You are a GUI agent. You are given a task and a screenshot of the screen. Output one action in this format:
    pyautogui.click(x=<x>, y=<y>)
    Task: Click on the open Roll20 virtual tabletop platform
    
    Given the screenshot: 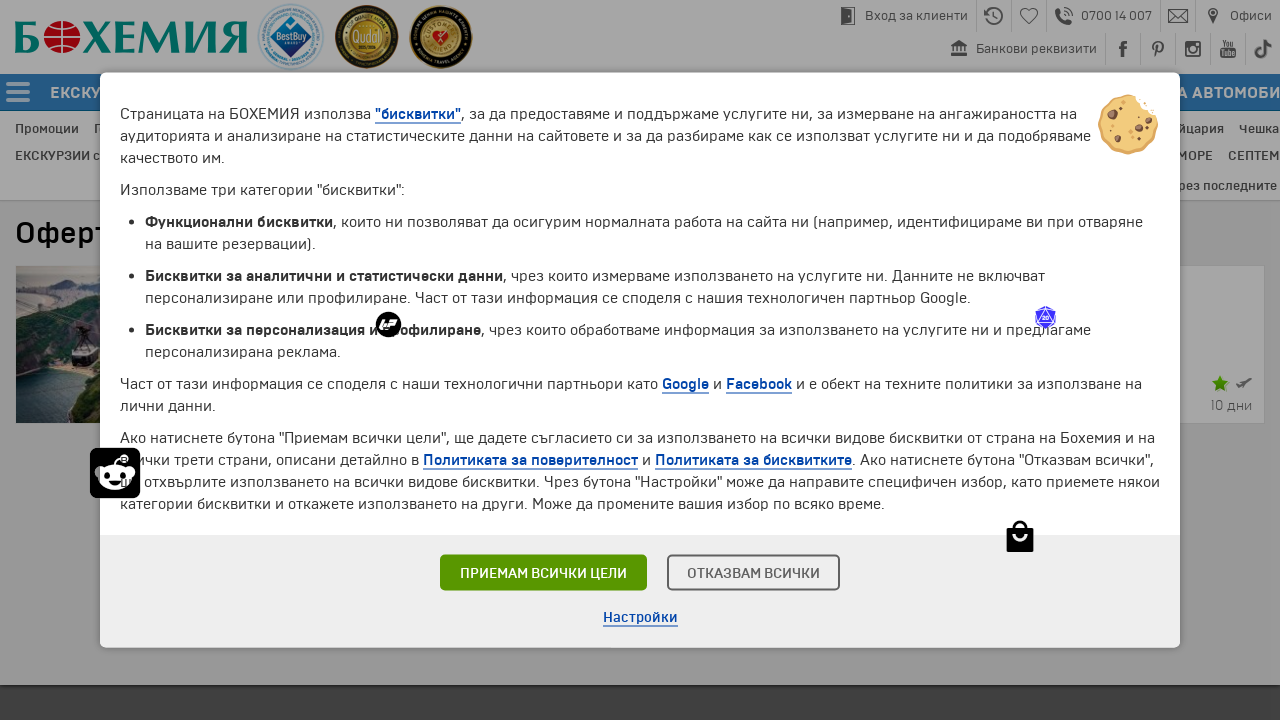 What is the action you would take?
    pyautogui.click(x=1045, y=317)
    